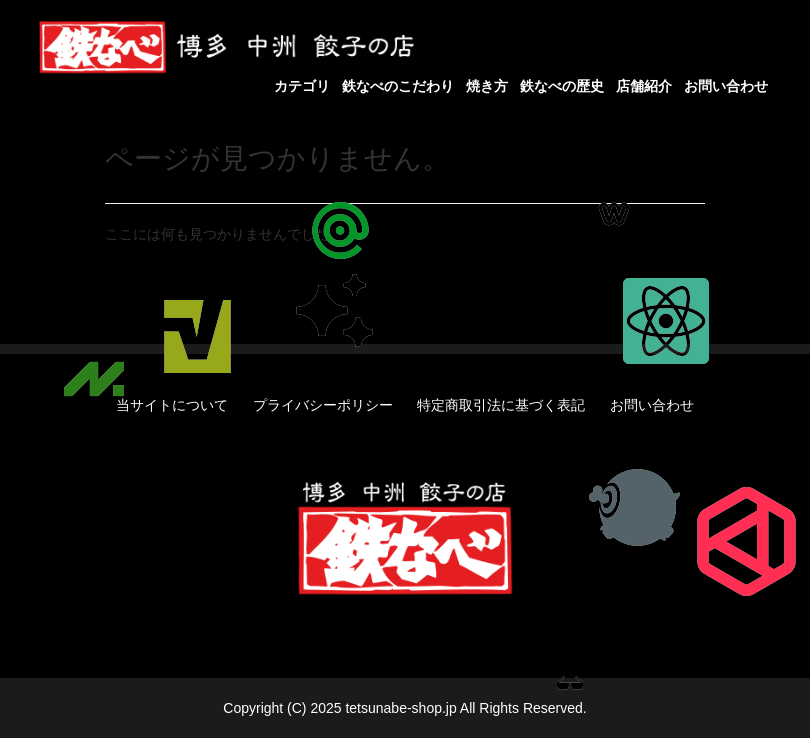 The width and height of the screenshot is (810, 738). What do you see at coordinates (570, 683) in the screenshot?
I see `awesome lists logo` at bounding box center [570, 683].